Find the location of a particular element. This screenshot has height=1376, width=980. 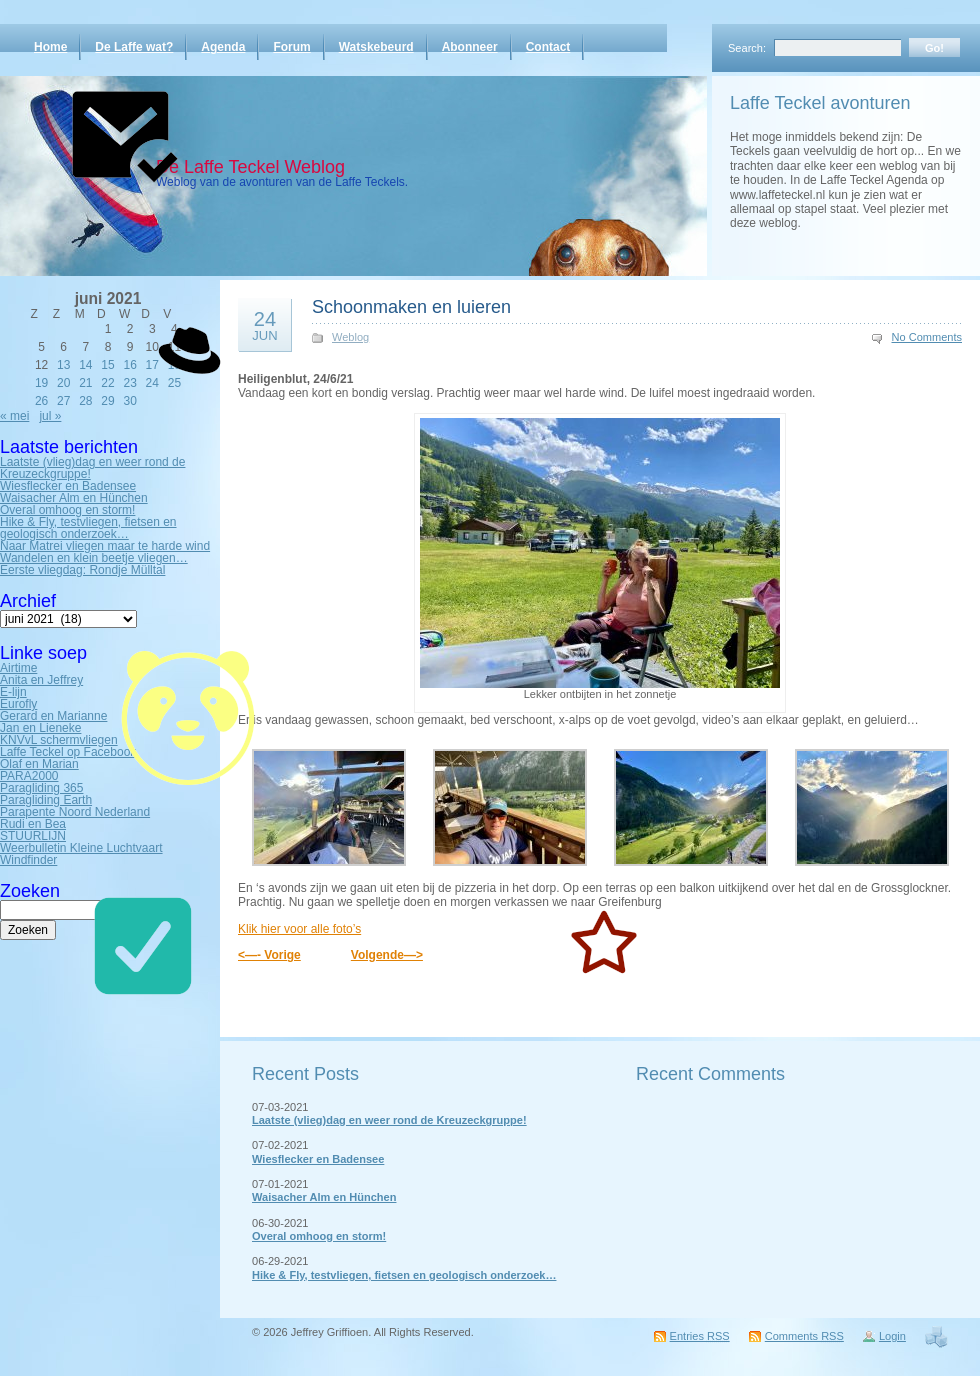

open the foodpanda app is located at coordinates (188, 718).